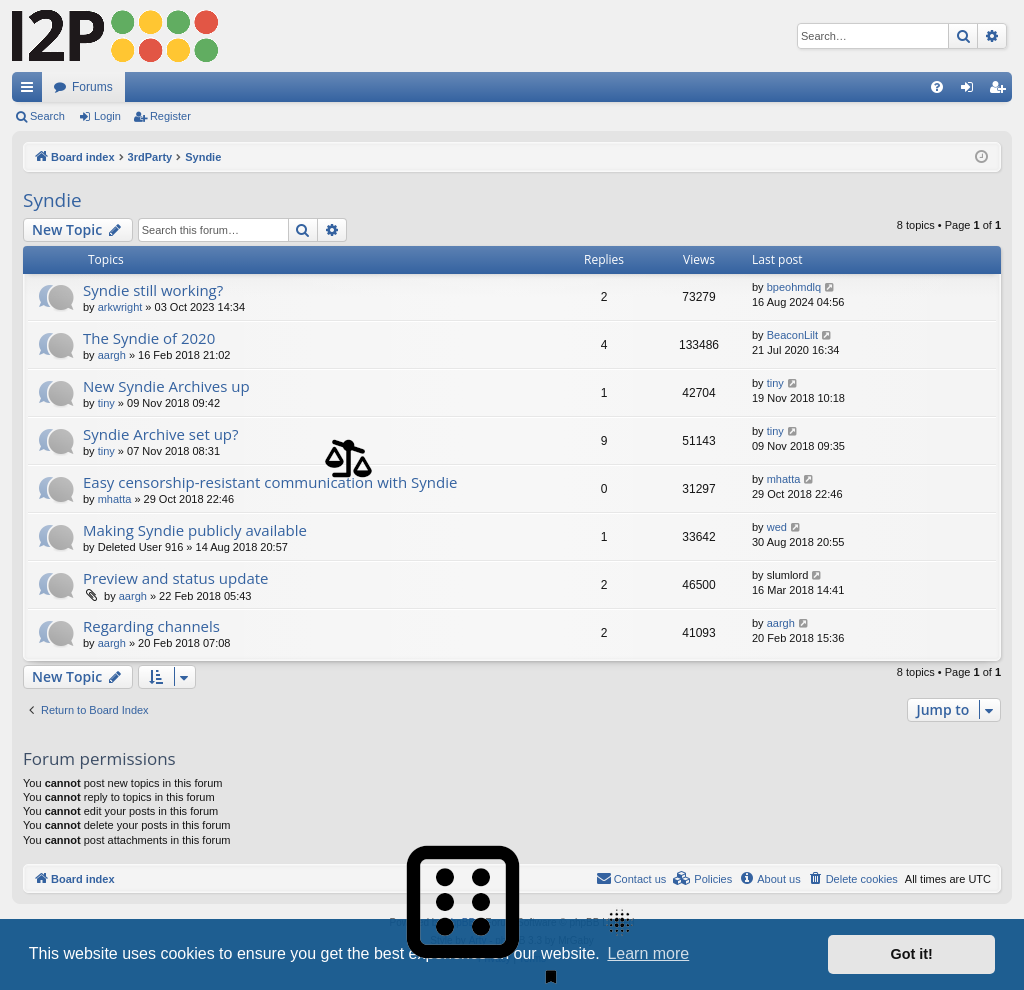 This screenshot has width=1024, height=990. What do you see at coordinates (463, 902) in the screenshot?
I see `randomize or shuffle content` at bounding box center [463, 902].